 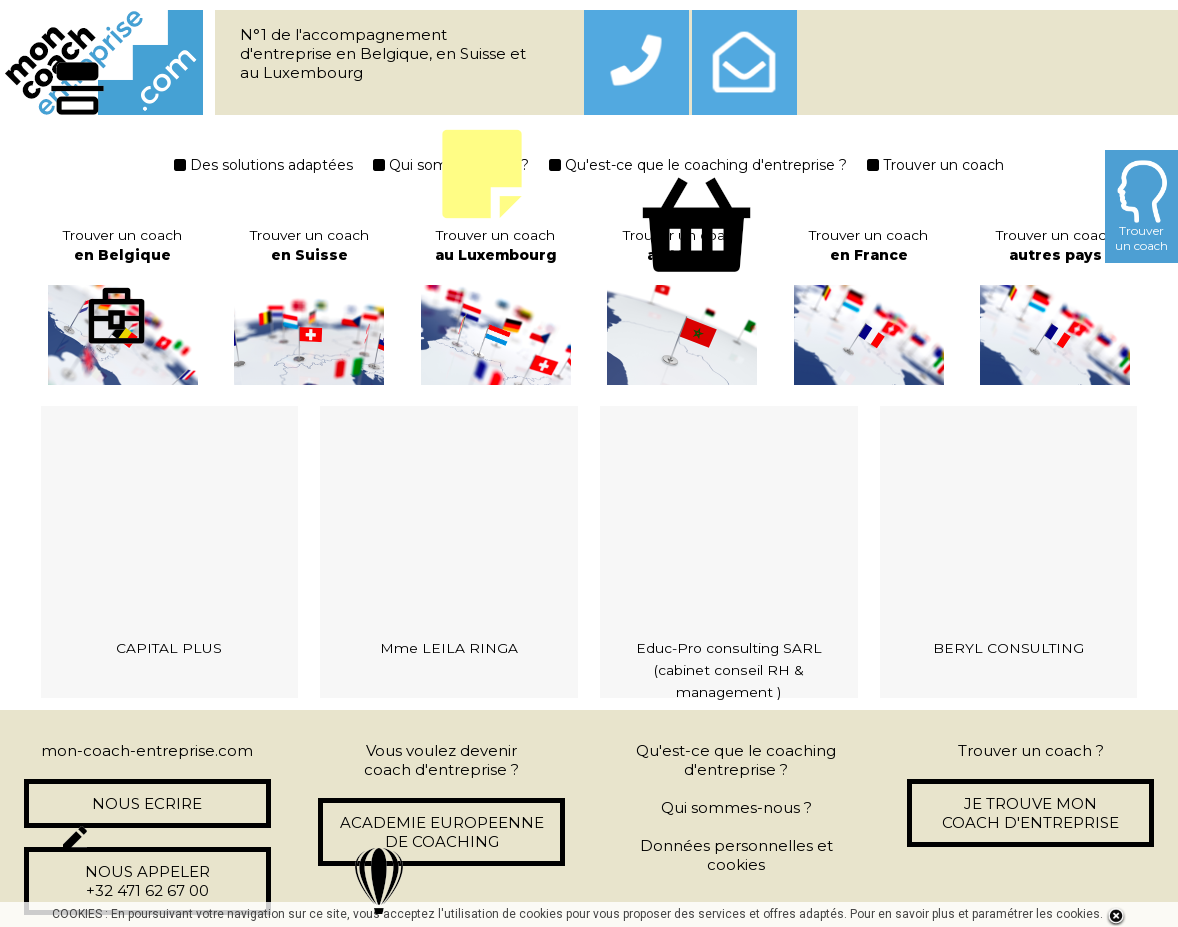 I want to click on edit content or text, so click(x=75, y=838).